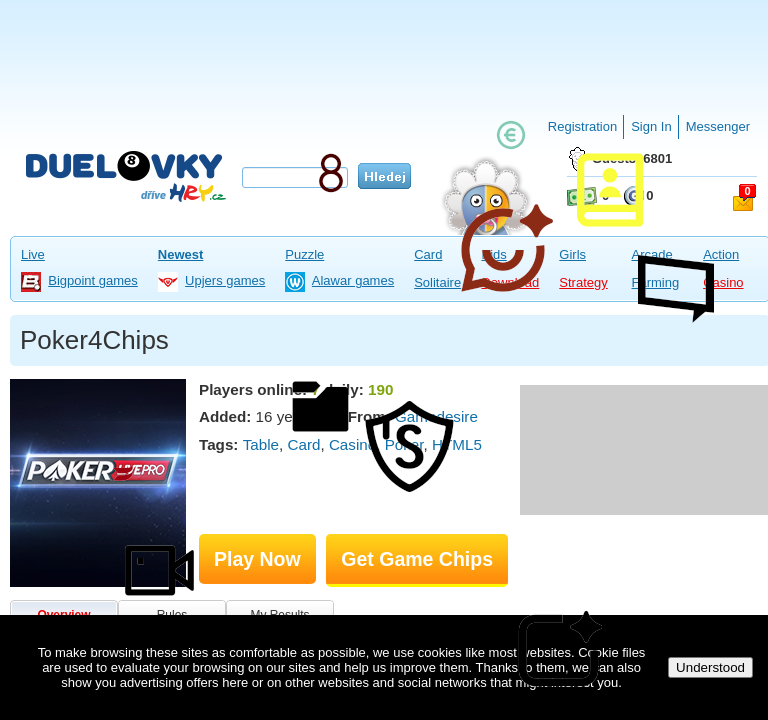 This screenshot has height=720, width=768. I want to click on generate content using AI, so click(558, 650).